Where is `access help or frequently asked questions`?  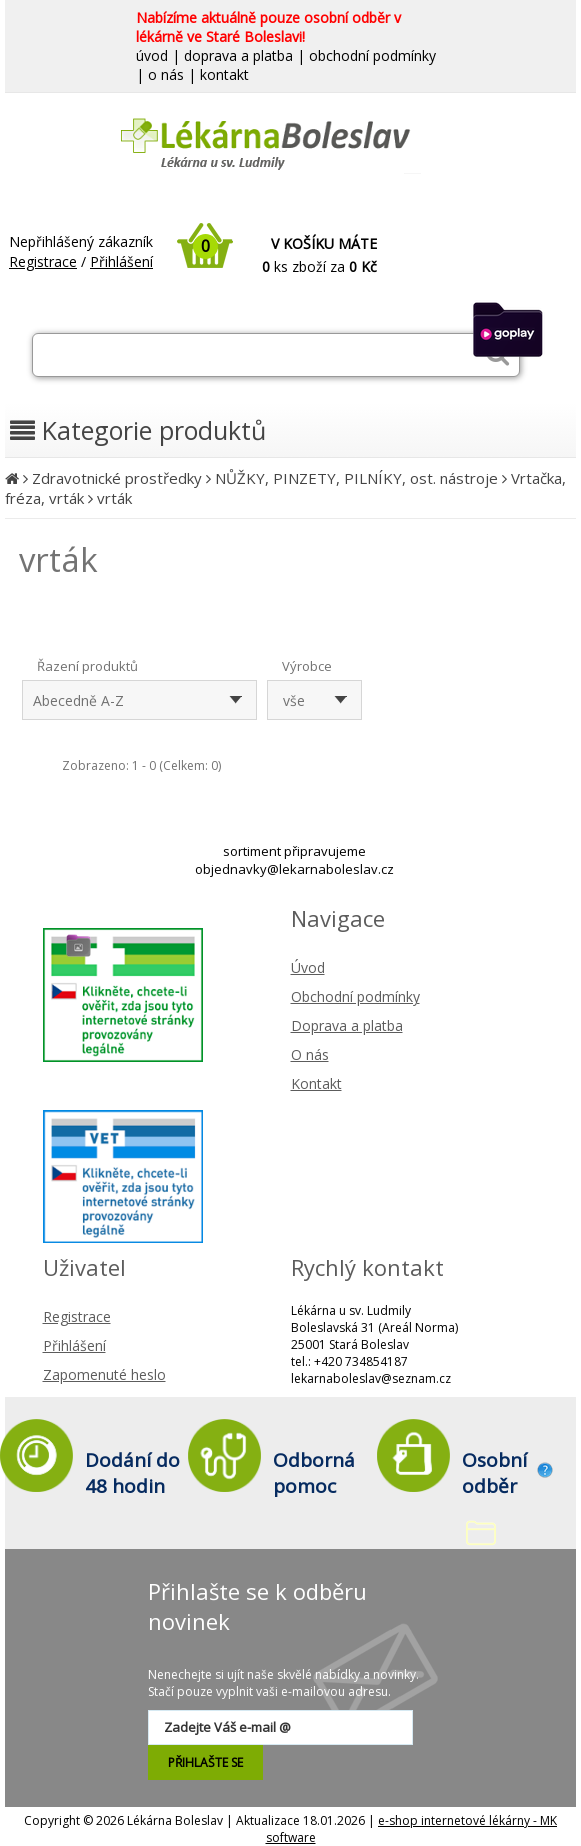 access help or frequently asked questions is located at coordinates (545, 1470).